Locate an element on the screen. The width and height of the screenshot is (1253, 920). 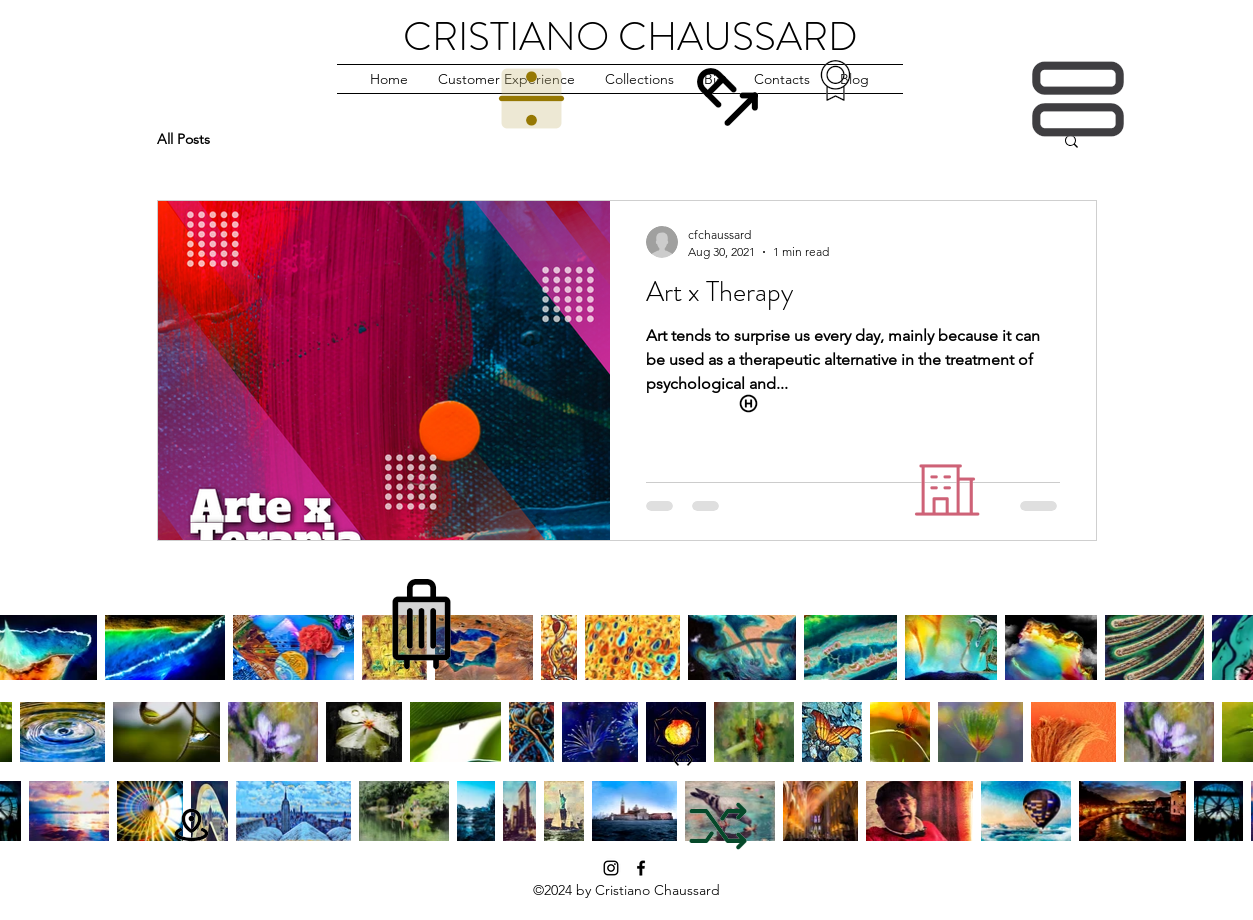
view achievements or awards is located at coordinates (835, 80).